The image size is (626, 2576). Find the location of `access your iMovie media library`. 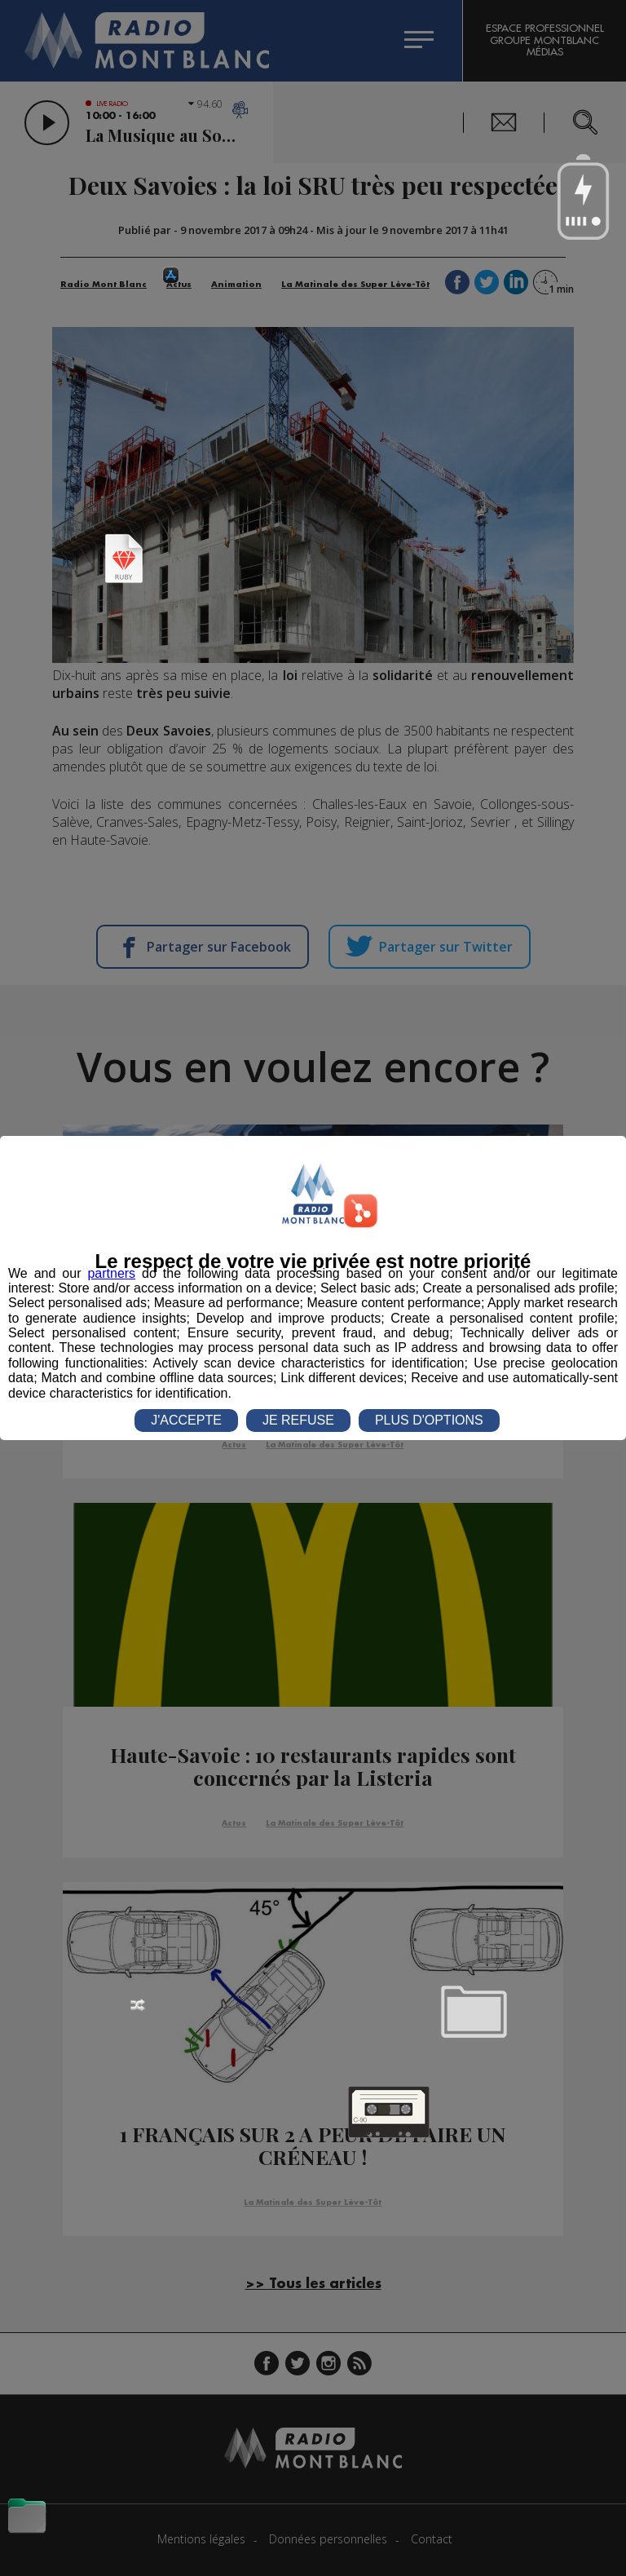

access your iMovie media library is located at coordinates (474, 2011).